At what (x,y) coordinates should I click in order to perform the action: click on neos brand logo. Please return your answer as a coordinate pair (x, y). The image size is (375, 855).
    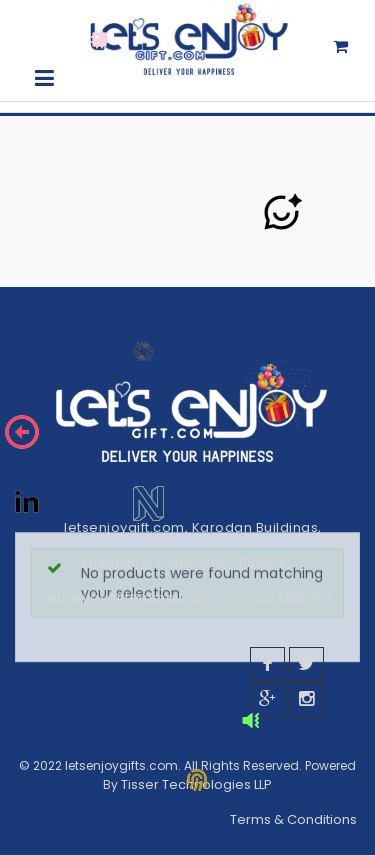
    Looking at the image, I should click on (148, 503).